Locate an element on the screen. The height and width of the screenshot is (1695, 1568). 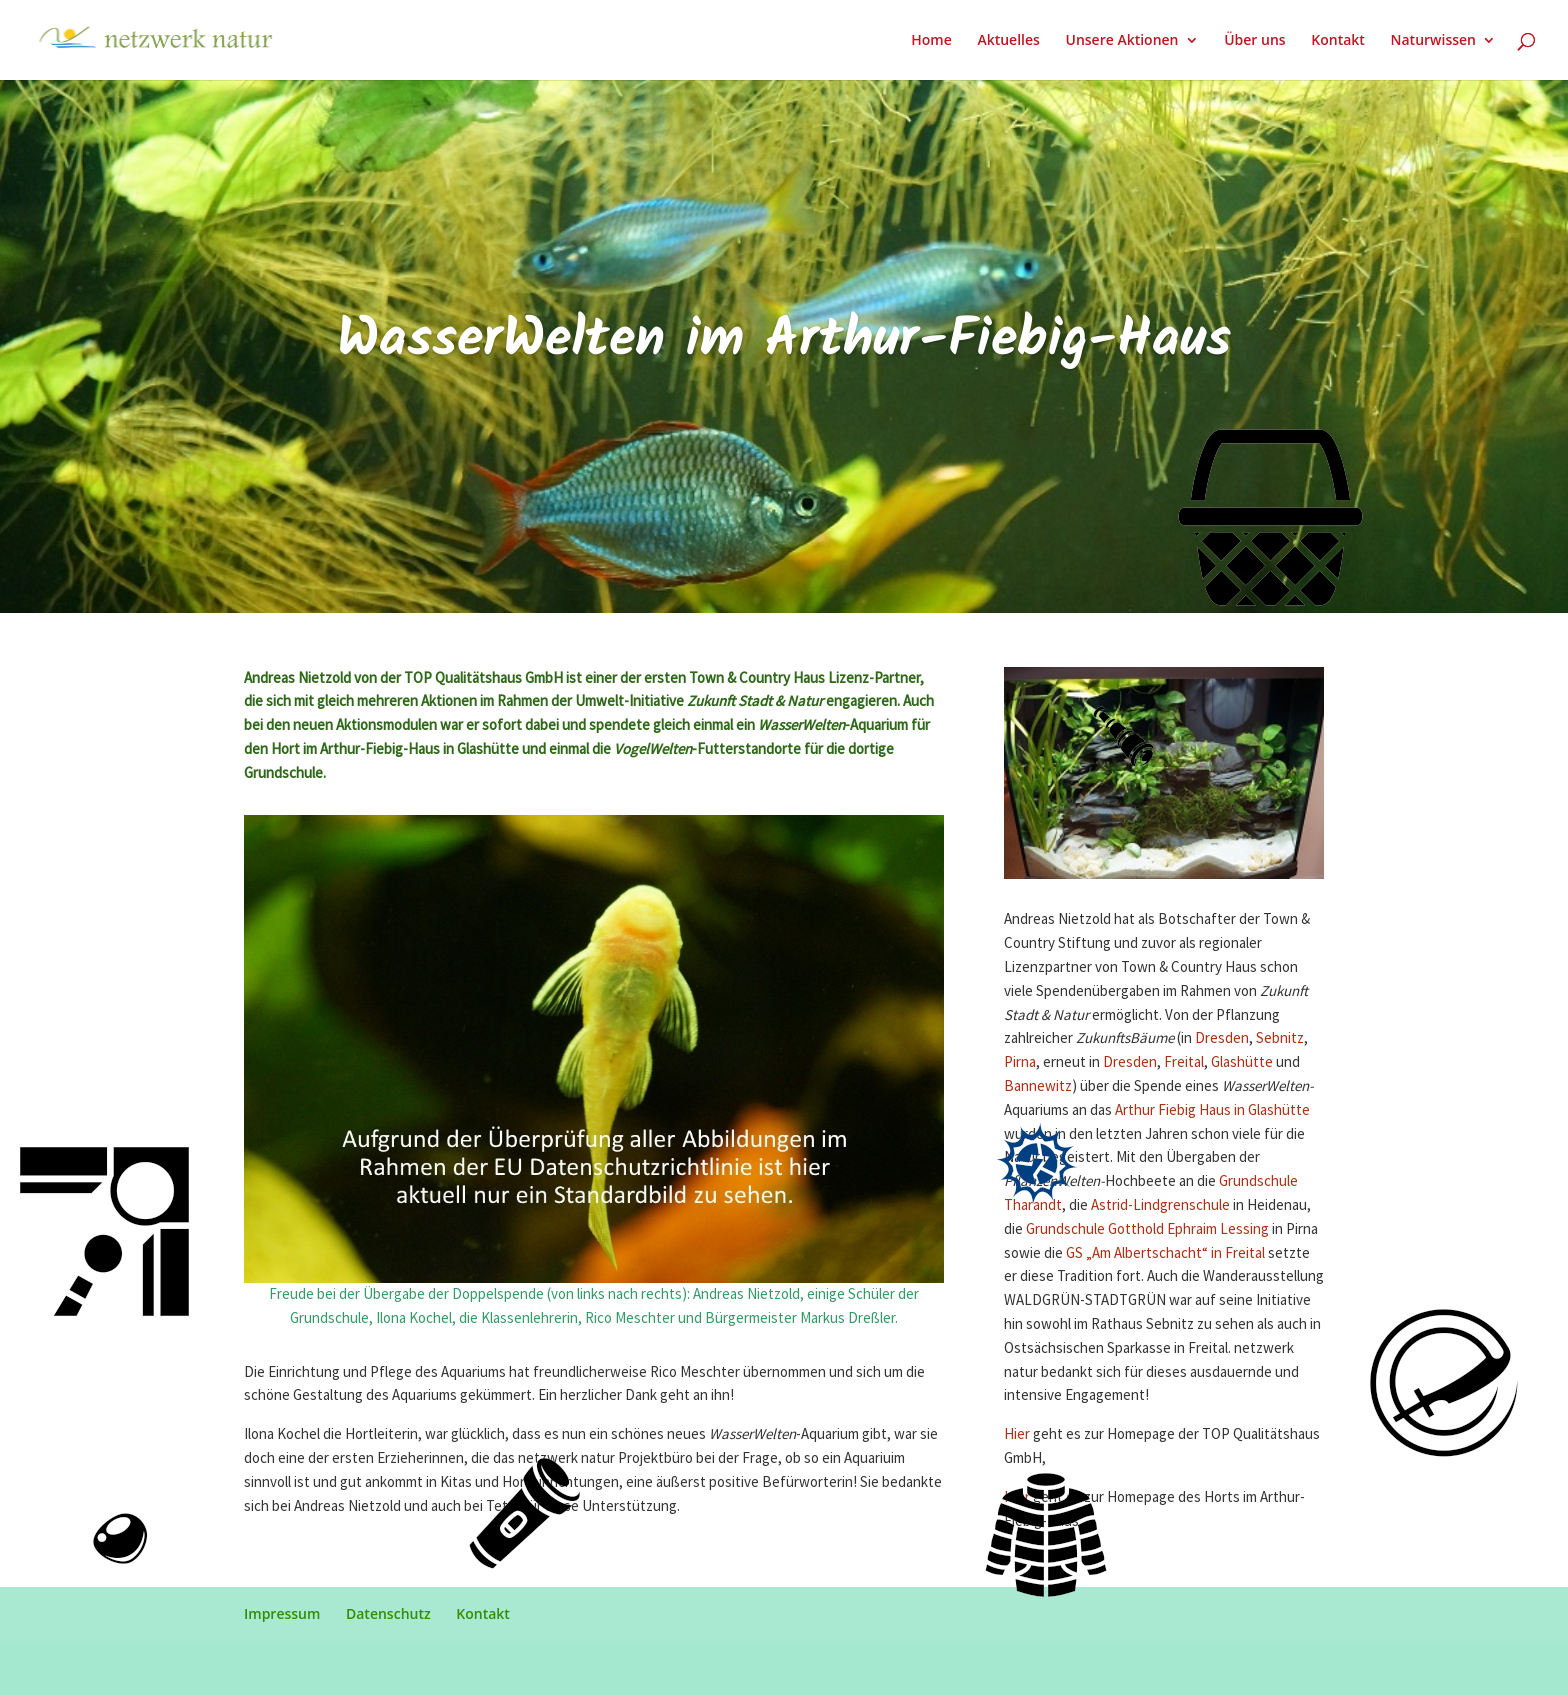
hatch or incubate a creature in gameplay is located at coordinates (120, 1539).